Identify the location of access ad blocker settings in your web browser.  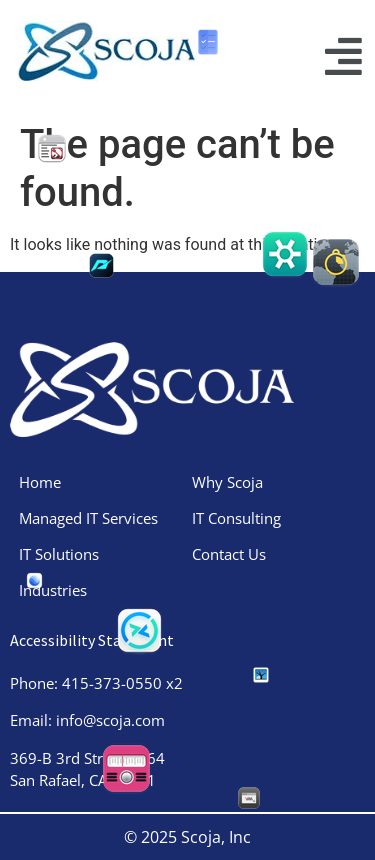
(52, 149).